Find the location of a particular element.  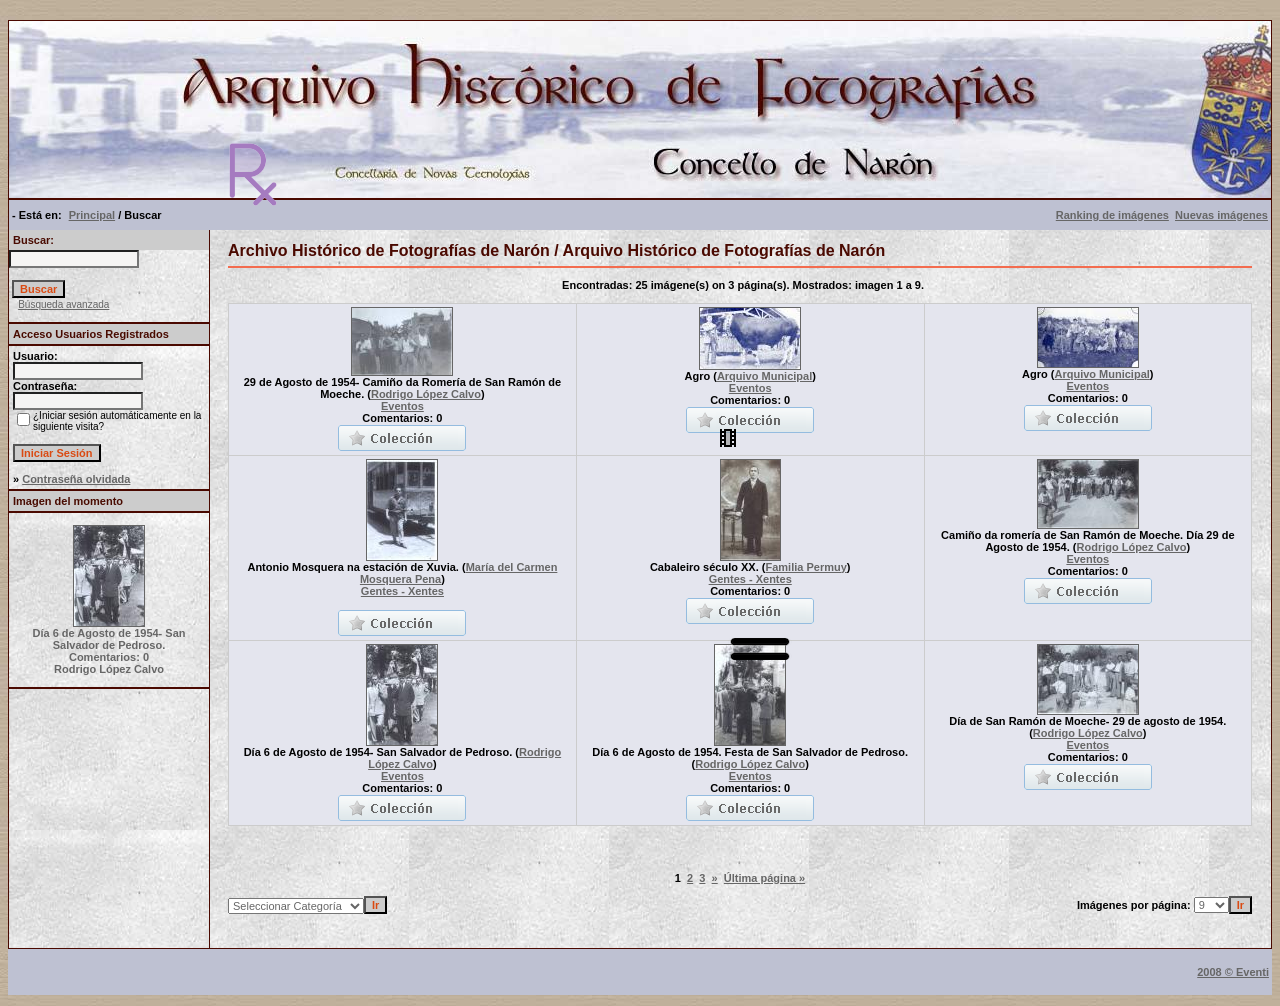

access local movie theaters or showtimes is located at coordinates (728, 438).